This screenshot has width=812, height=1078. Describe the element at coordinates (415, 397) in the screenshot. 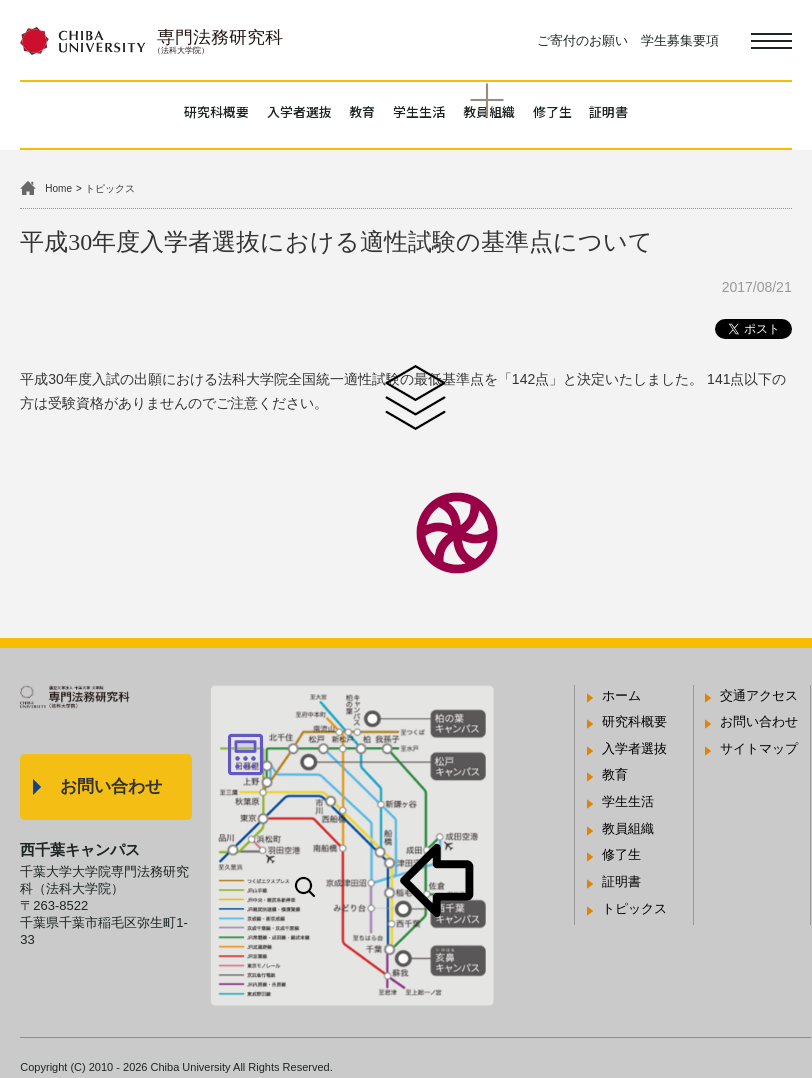

I see `view layers or stacked content` at that location.